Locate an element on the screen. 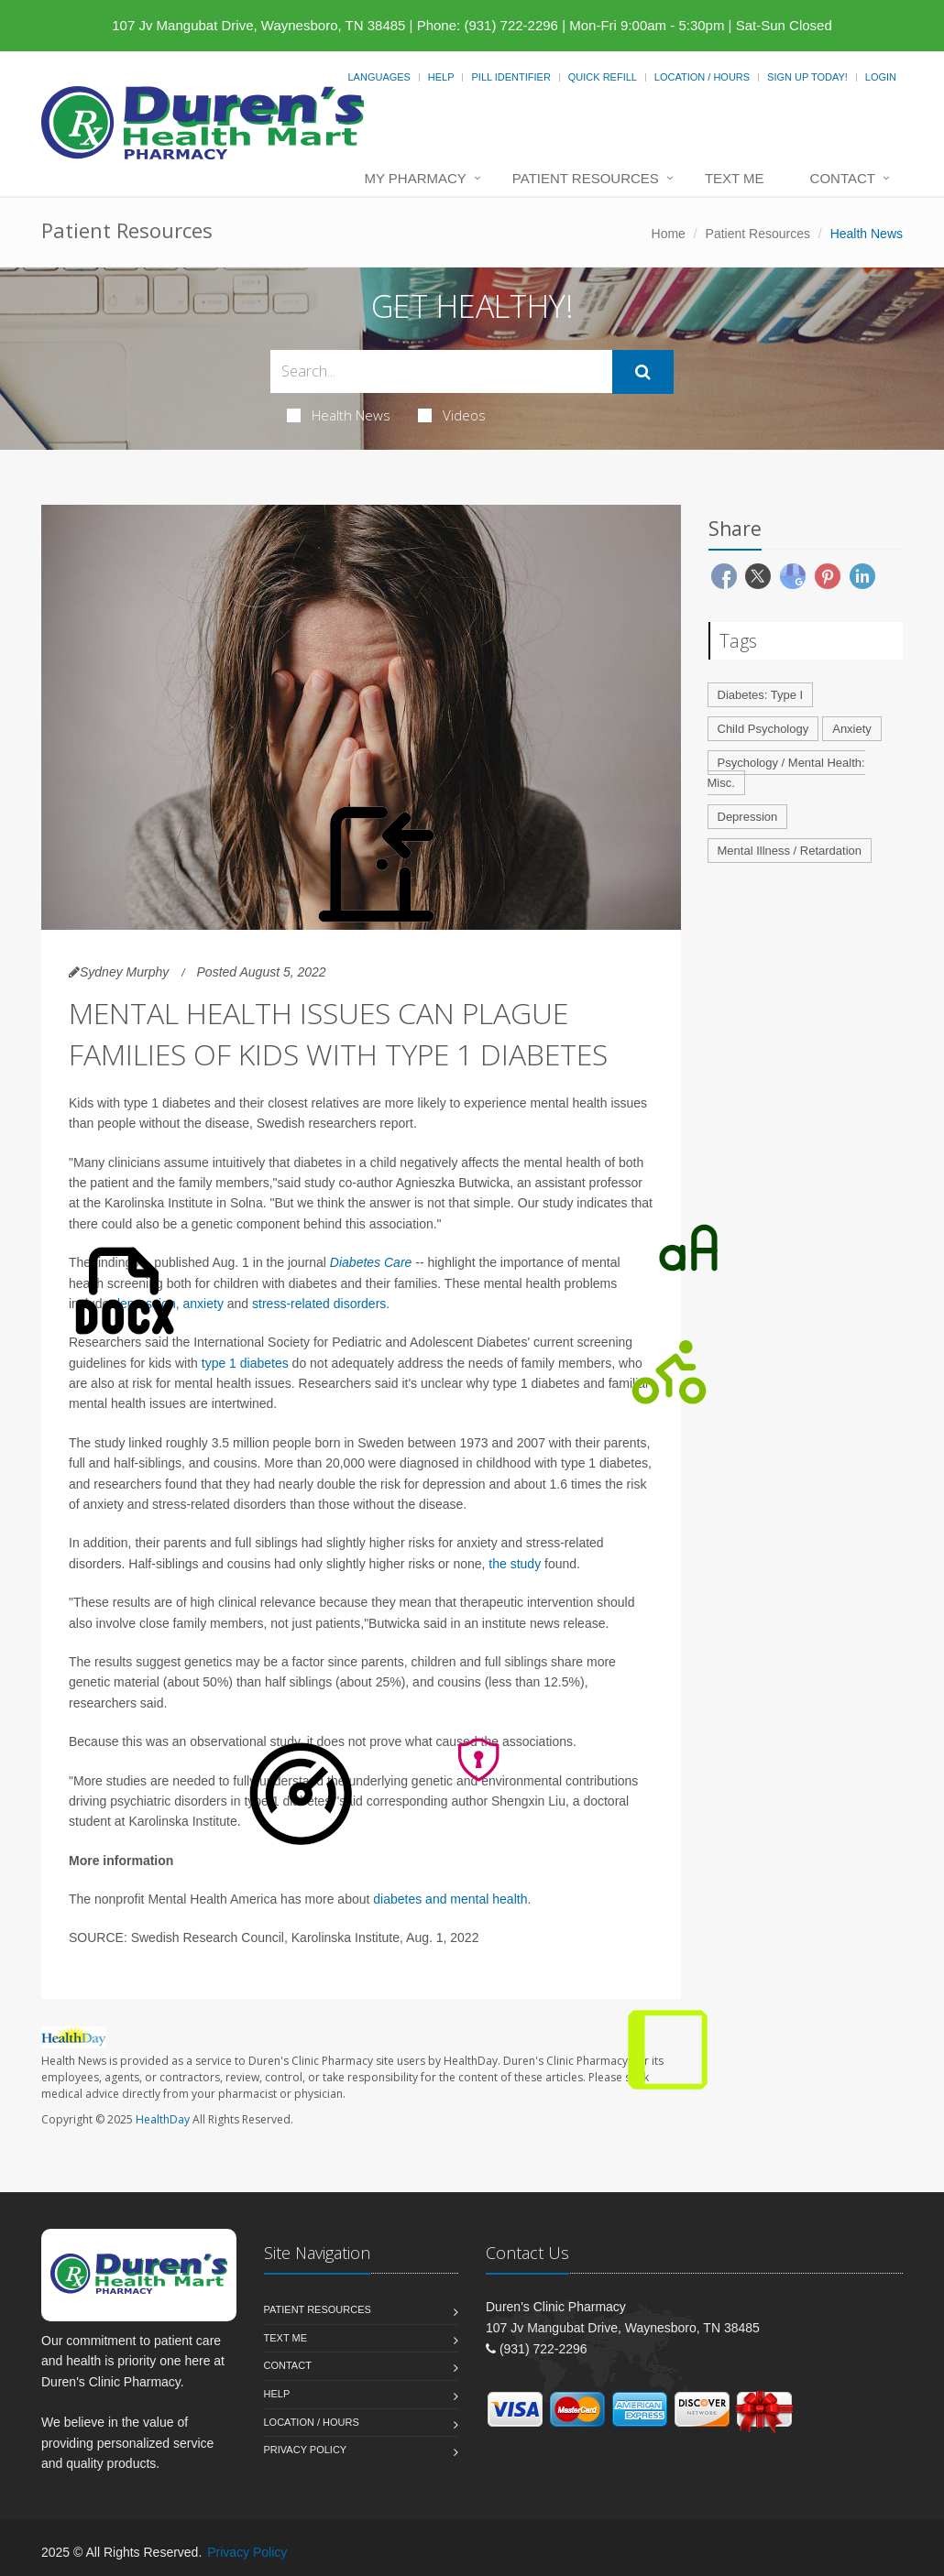 The image size is (944, 2576). log in or sign in to your account is located at coordinates (376, 864).